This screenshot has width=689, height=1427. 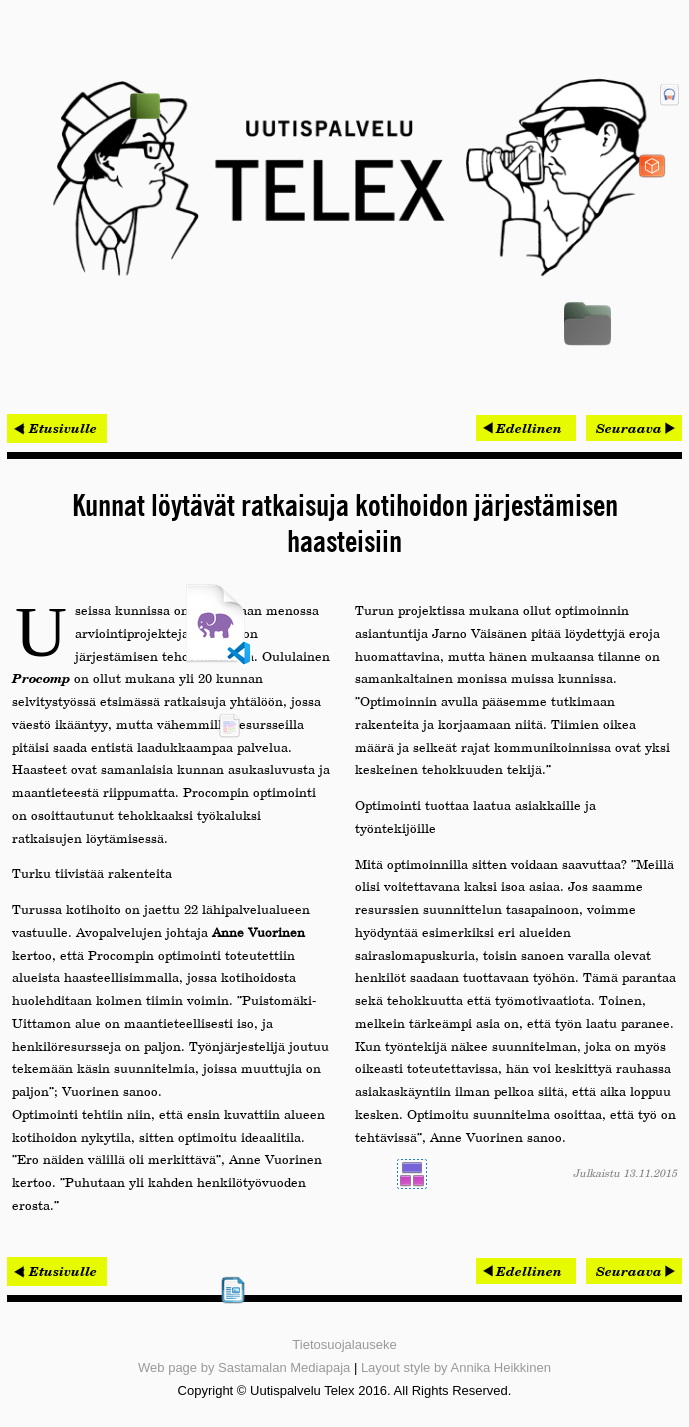 I want to click on select all items in the current view, so click(x=412, y=1174).